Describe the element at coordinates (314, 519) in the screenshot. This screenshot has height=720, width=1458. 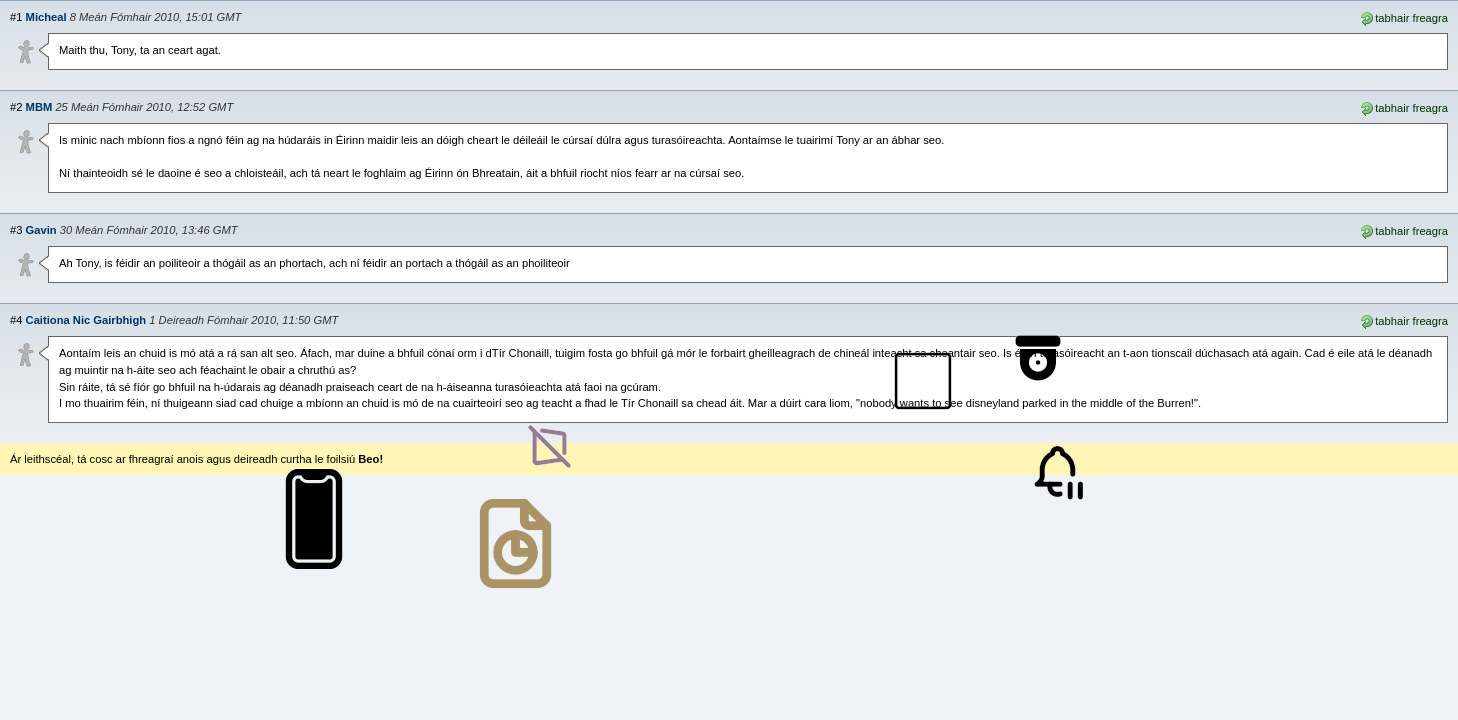
I see `switch to mobile view` at that location.